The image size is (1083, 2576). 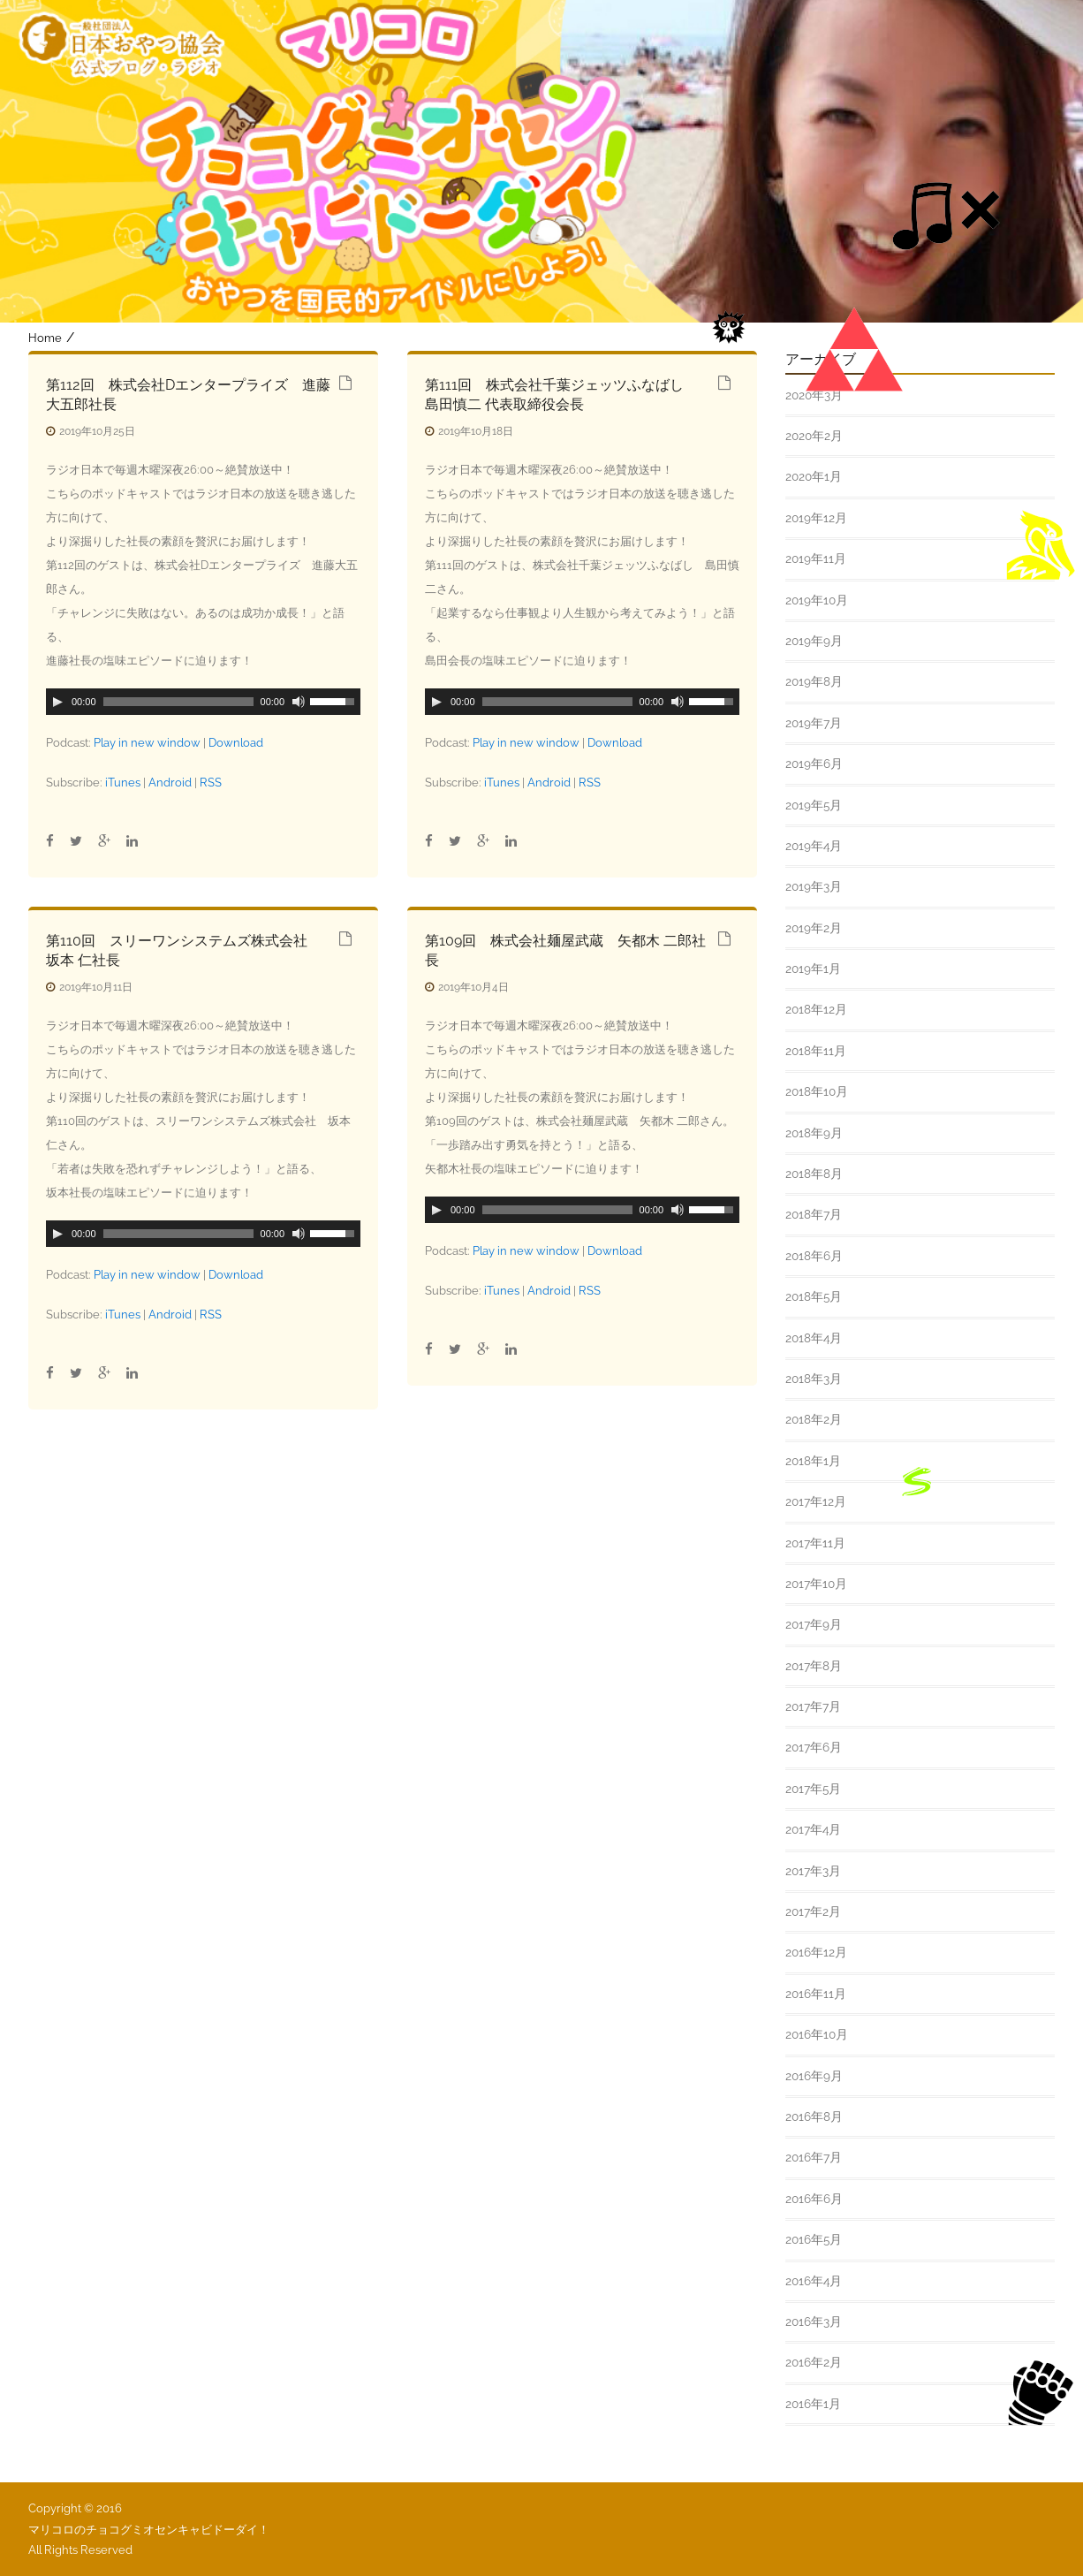 What do you see at coordinates (1041, 544) in the screenshot?
I see `shoebill stork bird icon` at bounding box center [1041, 544].